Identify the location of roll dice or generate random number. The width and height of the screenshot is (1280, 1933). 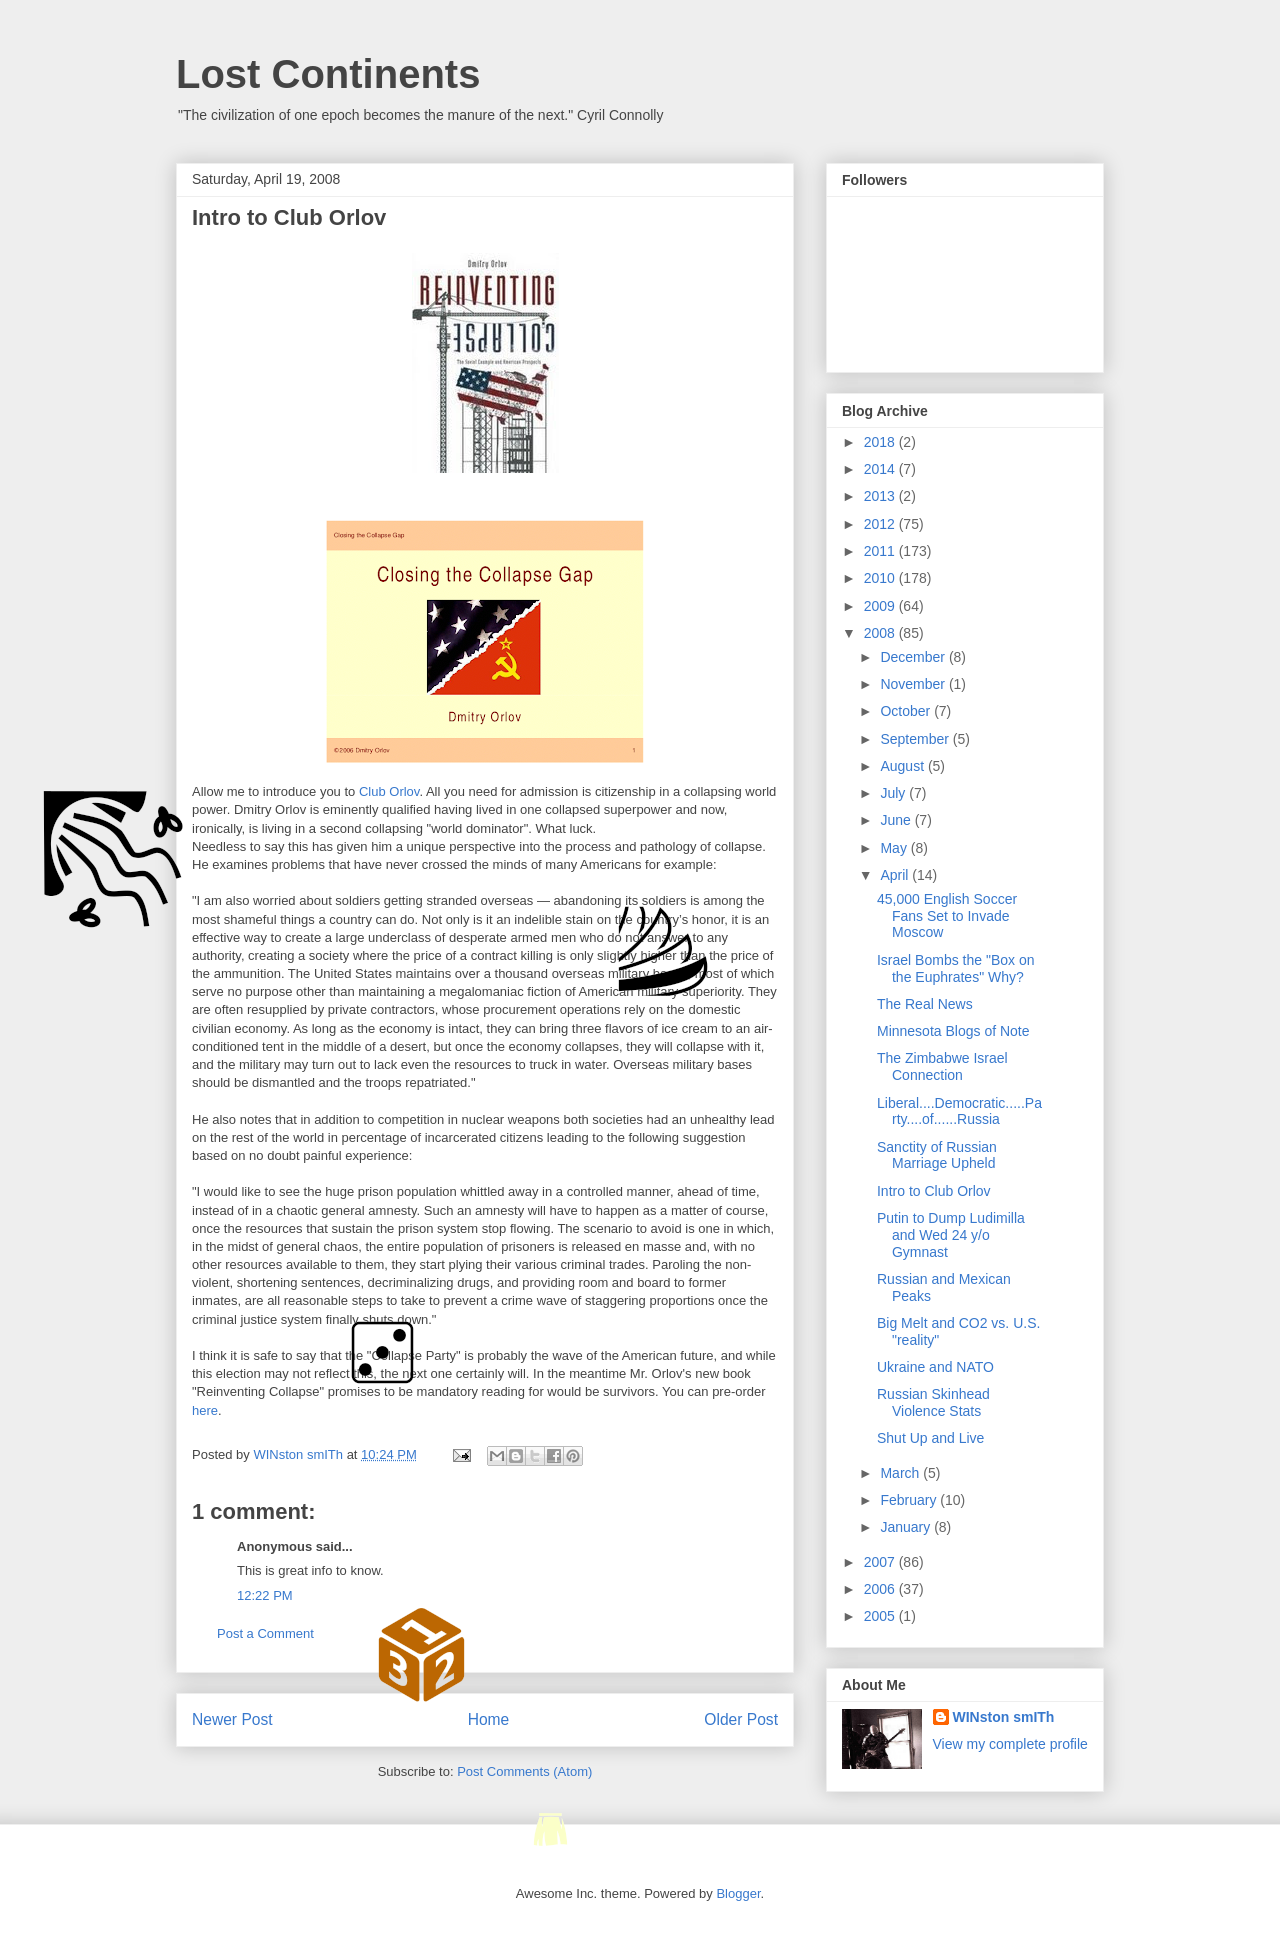
(421, 1655).